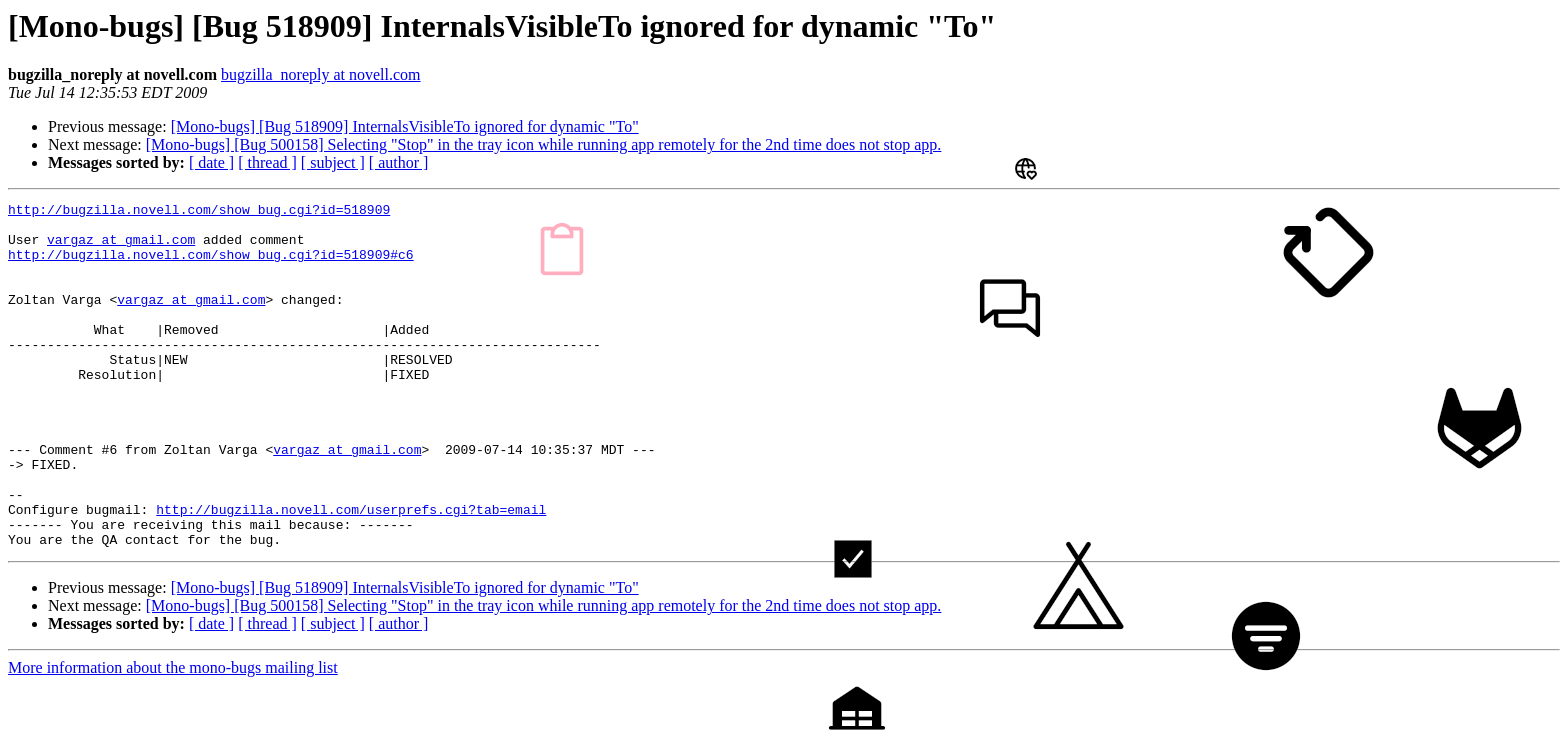 This screenshot has height=754, width=1568. I want to click on rotate image or element, so click(1328, 252).